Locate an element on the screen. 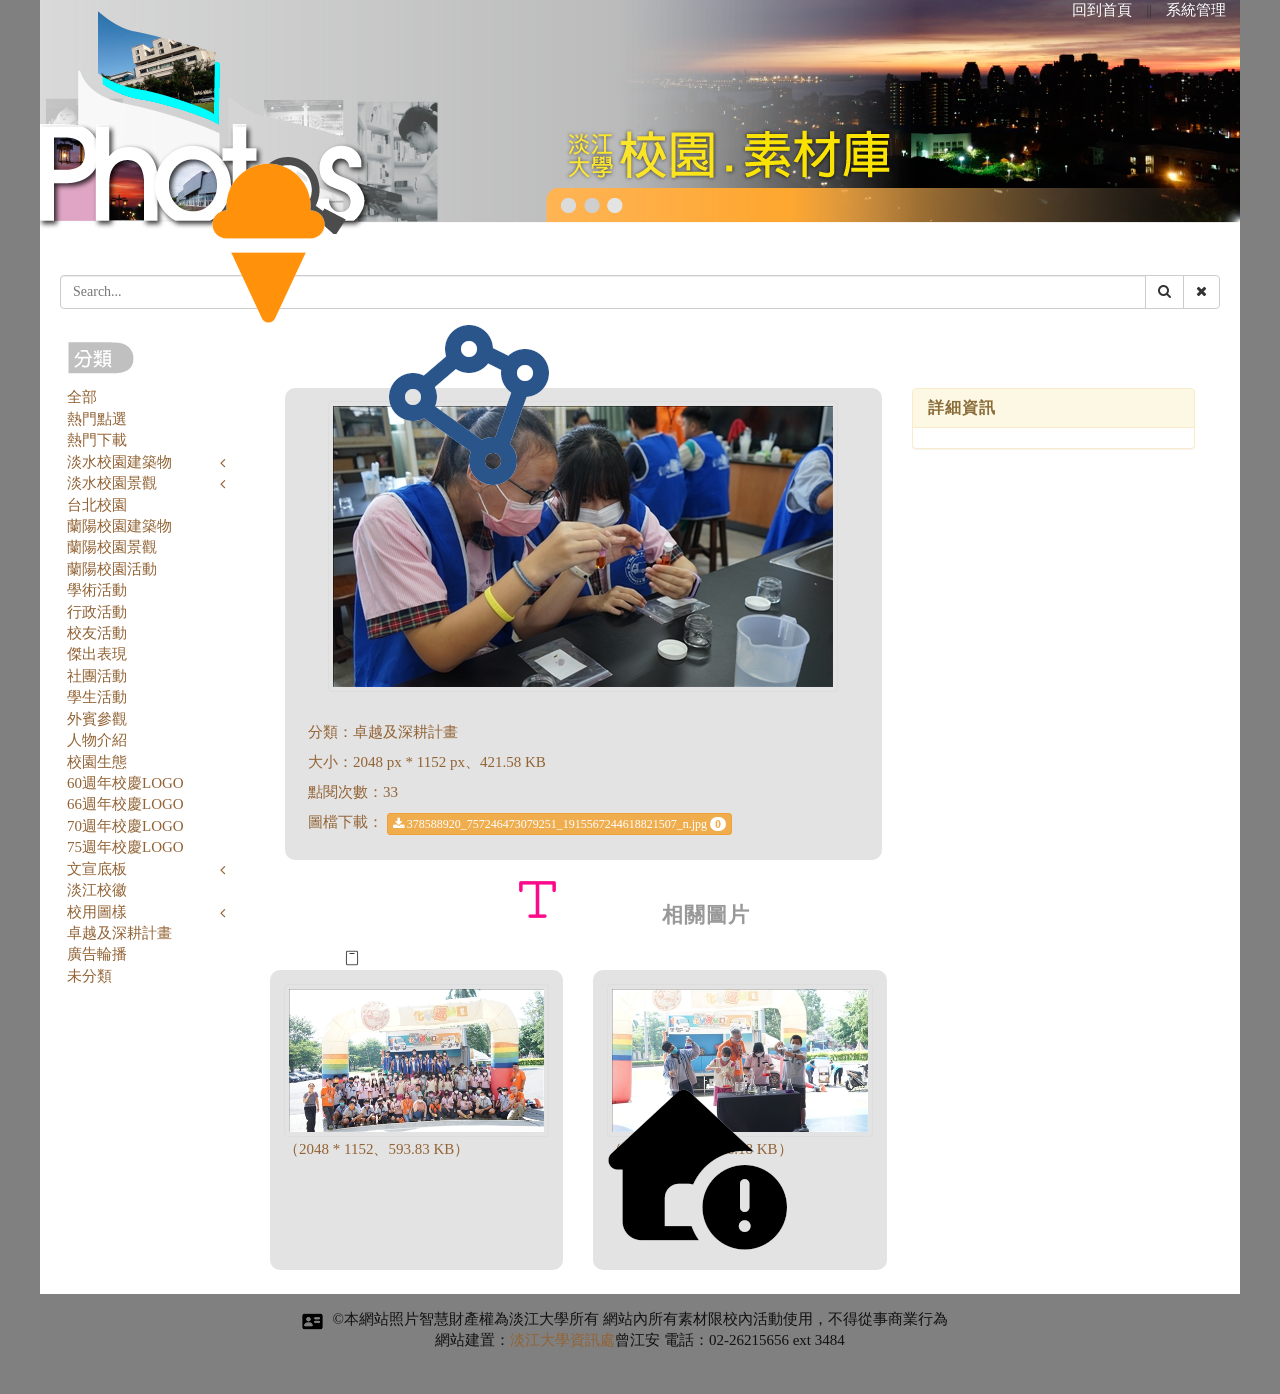 This screenshot has height=1394, width=1280. home alert or warning notification is located at coordinates (693, 1165).